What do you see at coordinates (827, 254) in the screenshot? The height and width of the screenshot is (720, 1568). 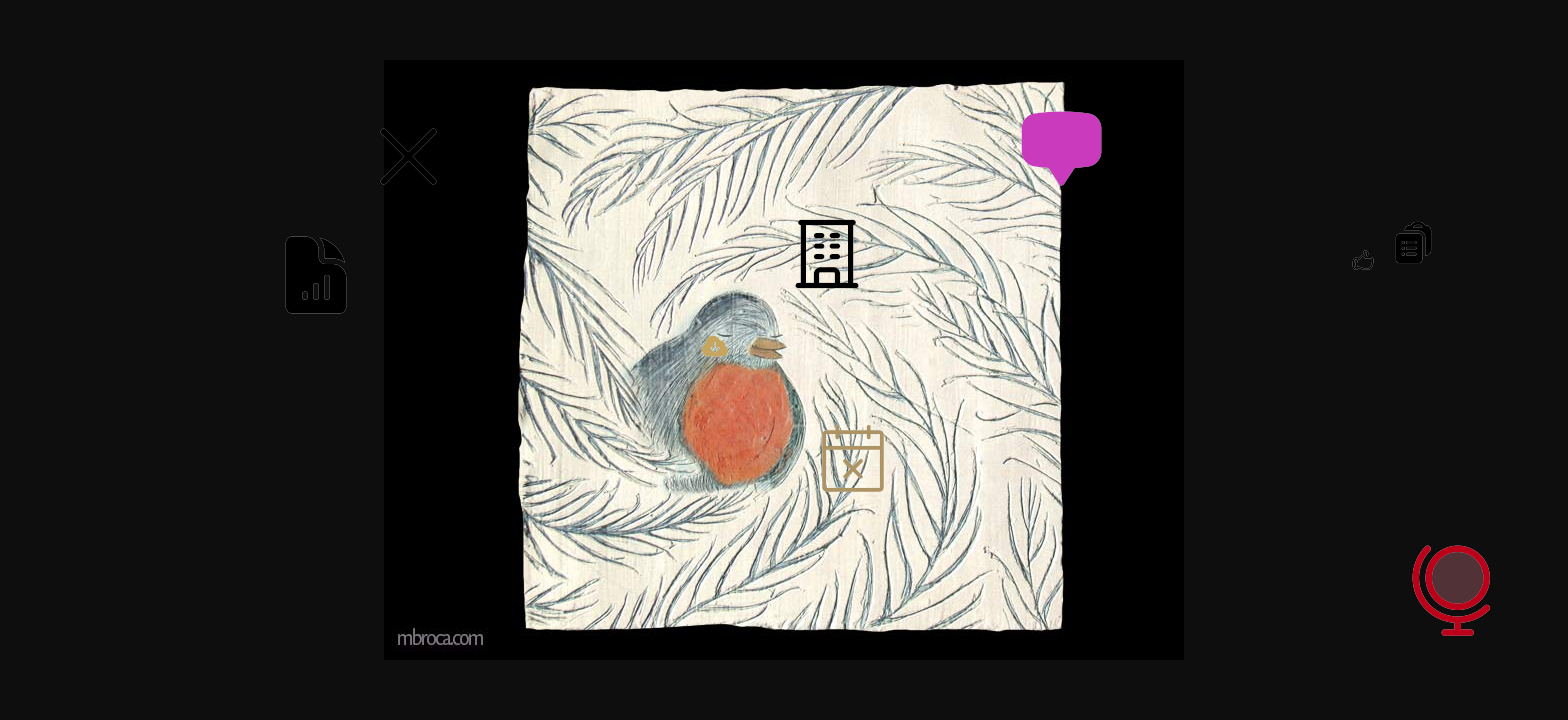 I see `view office or workplace information` at bounding box center [827, 254].